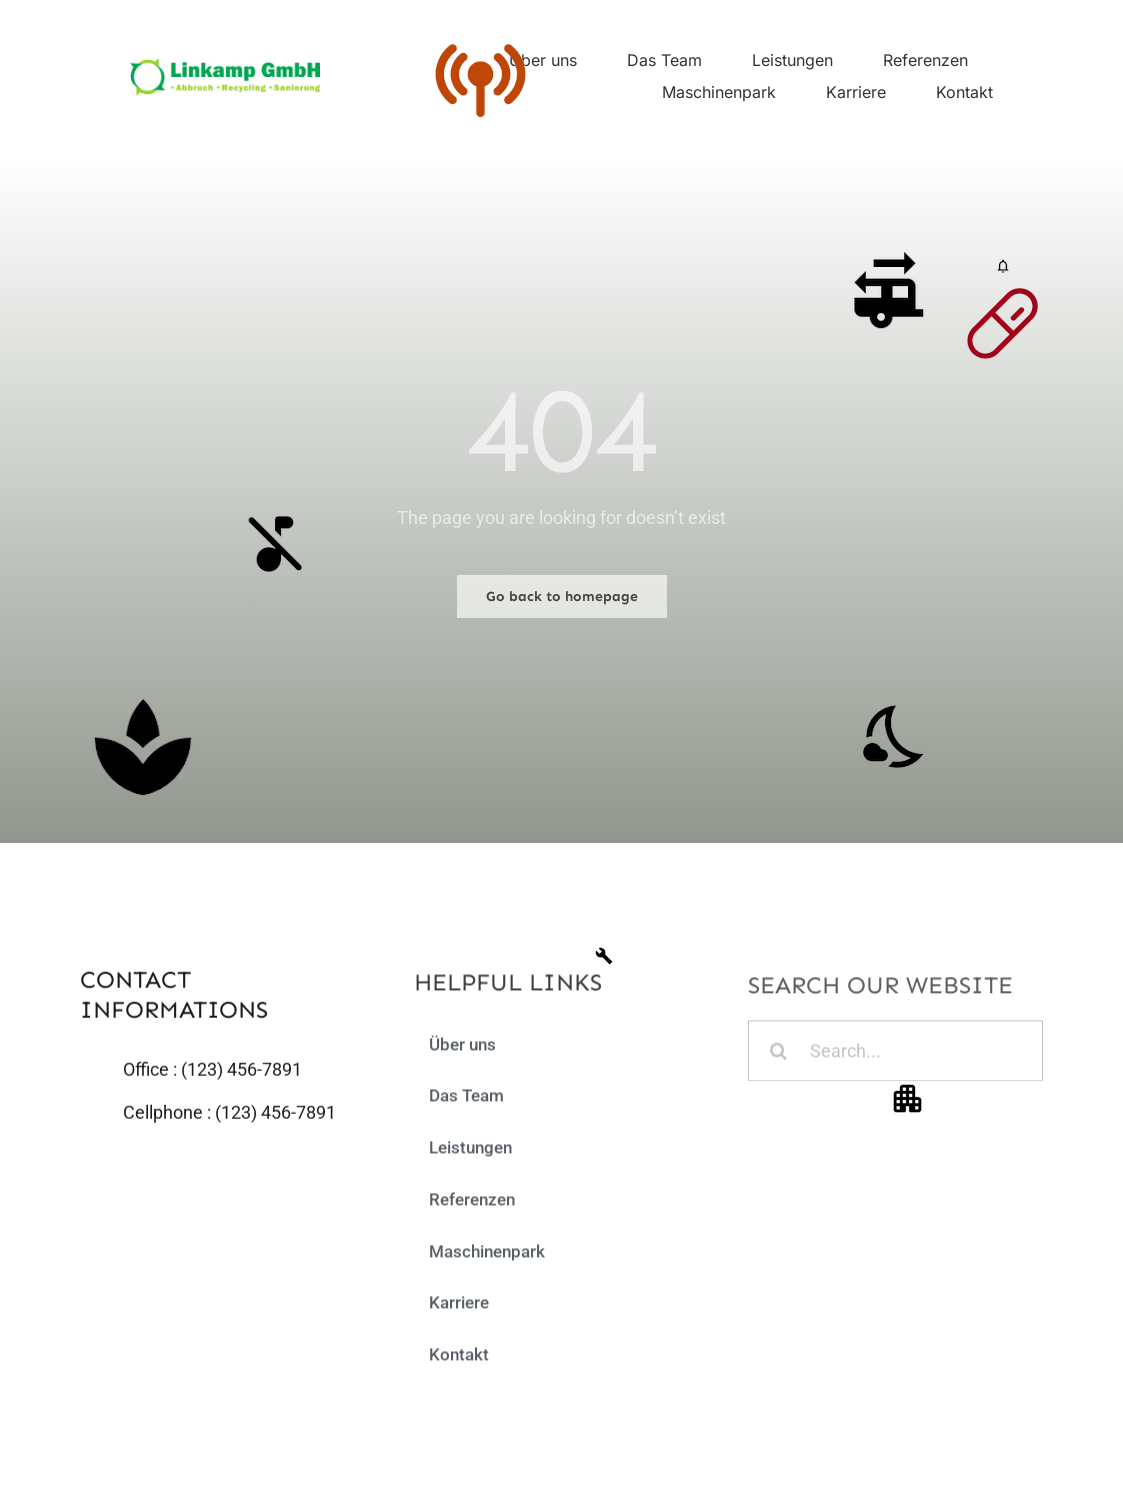 The height and width of the screenshot is (1504, 1123). What do you see at coordinates (275, 544) in the screenshot?
I see `mute or disable music playback` at bounding box center [275, 544].